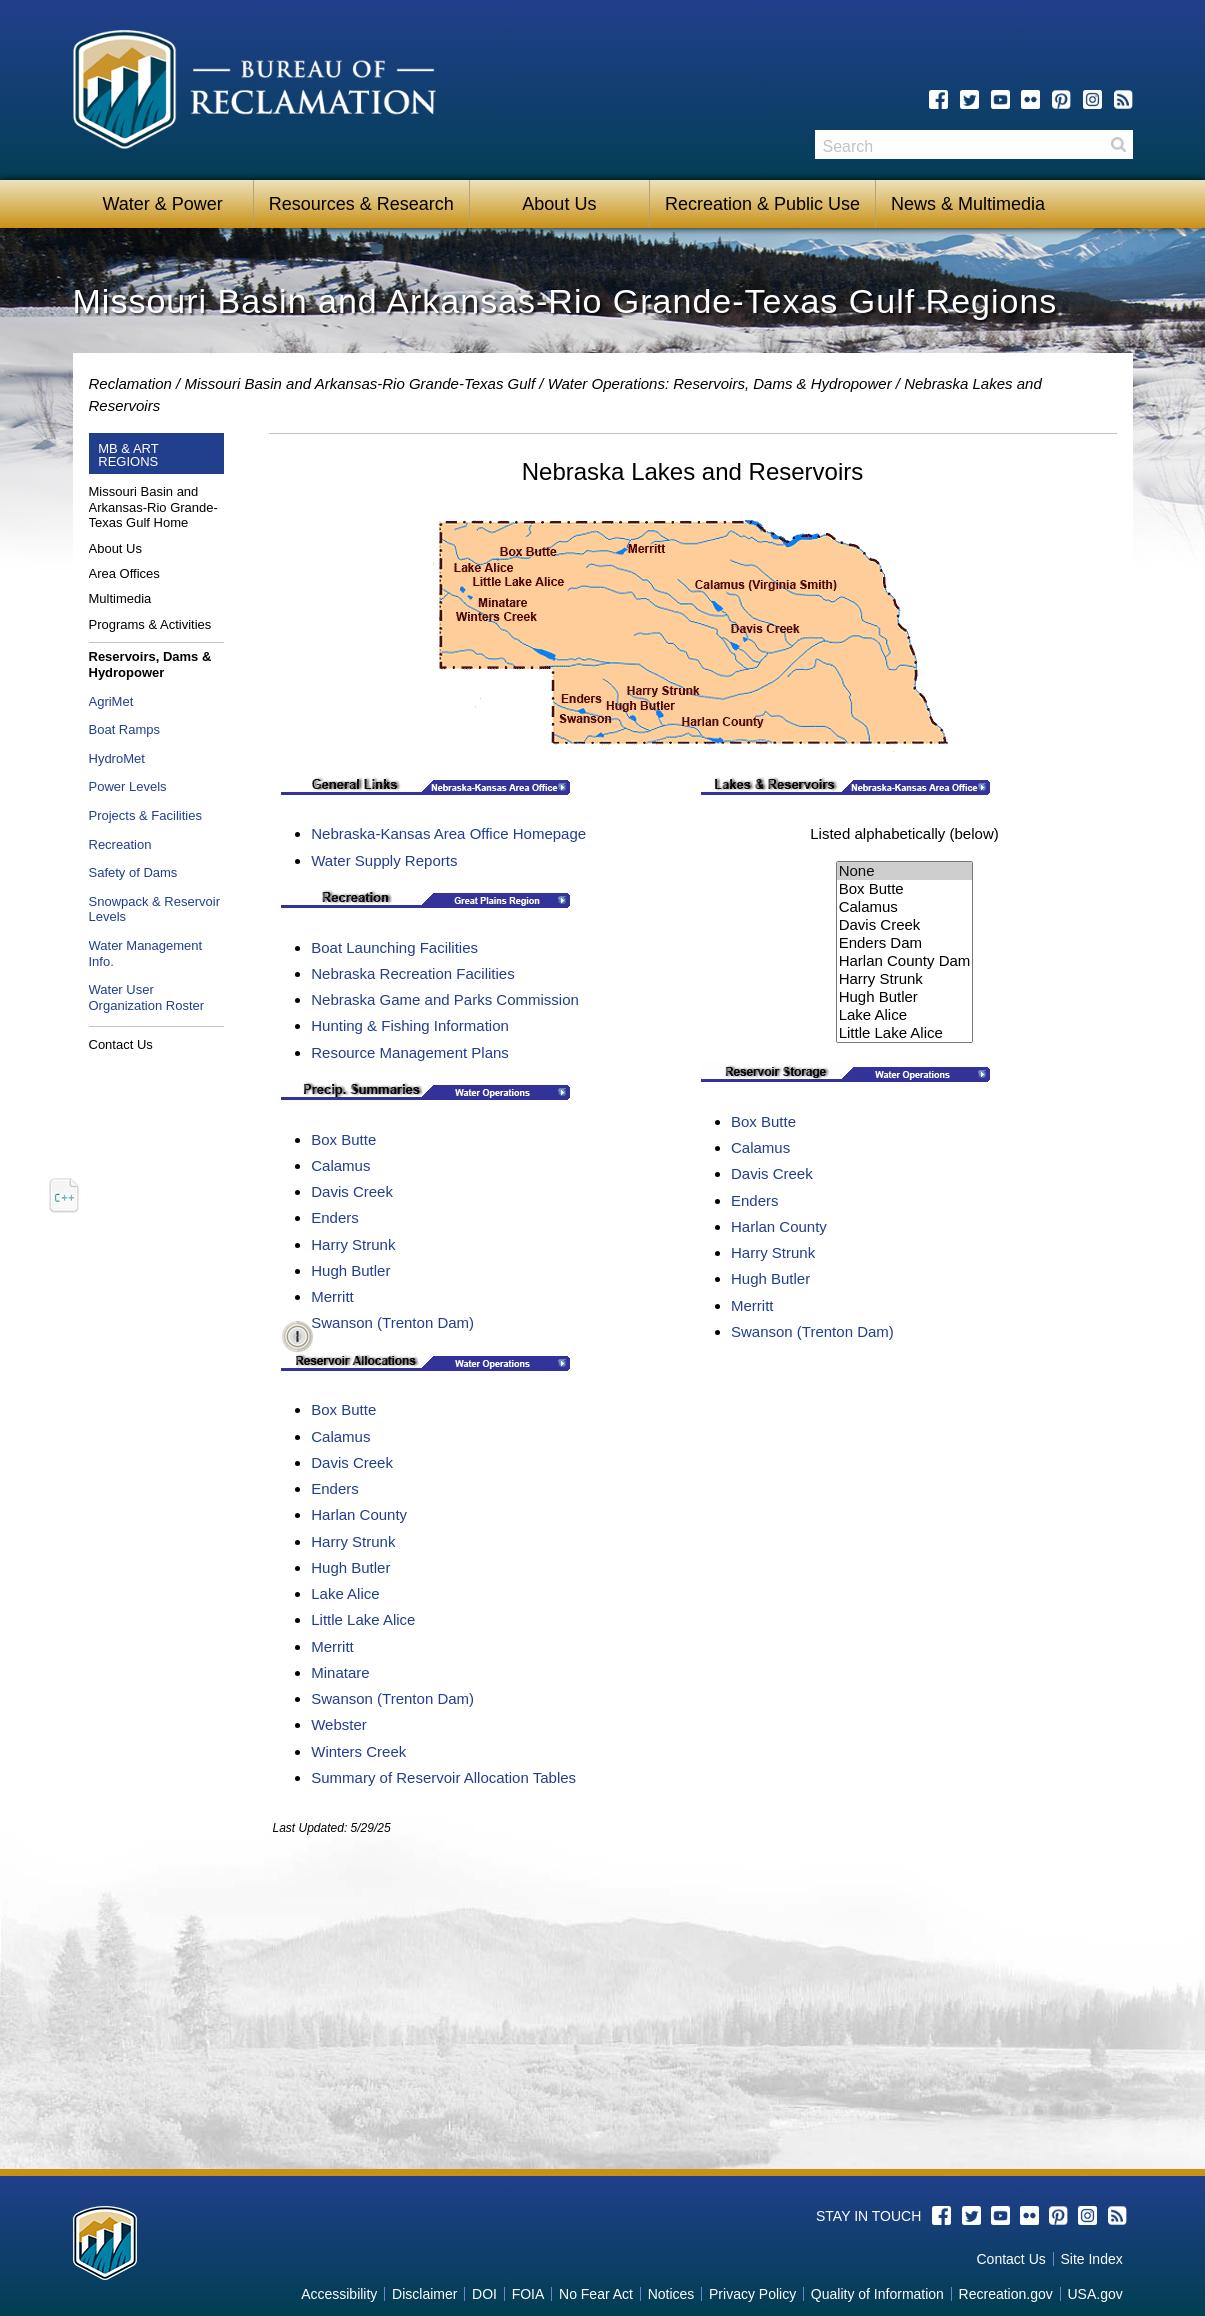 The width and height of the screenshot is (1205, 2316). What do you see at coordinates (64, 1195) in the screenshot?
I see `a C++ source code file` at bounding box center [64, 1195].